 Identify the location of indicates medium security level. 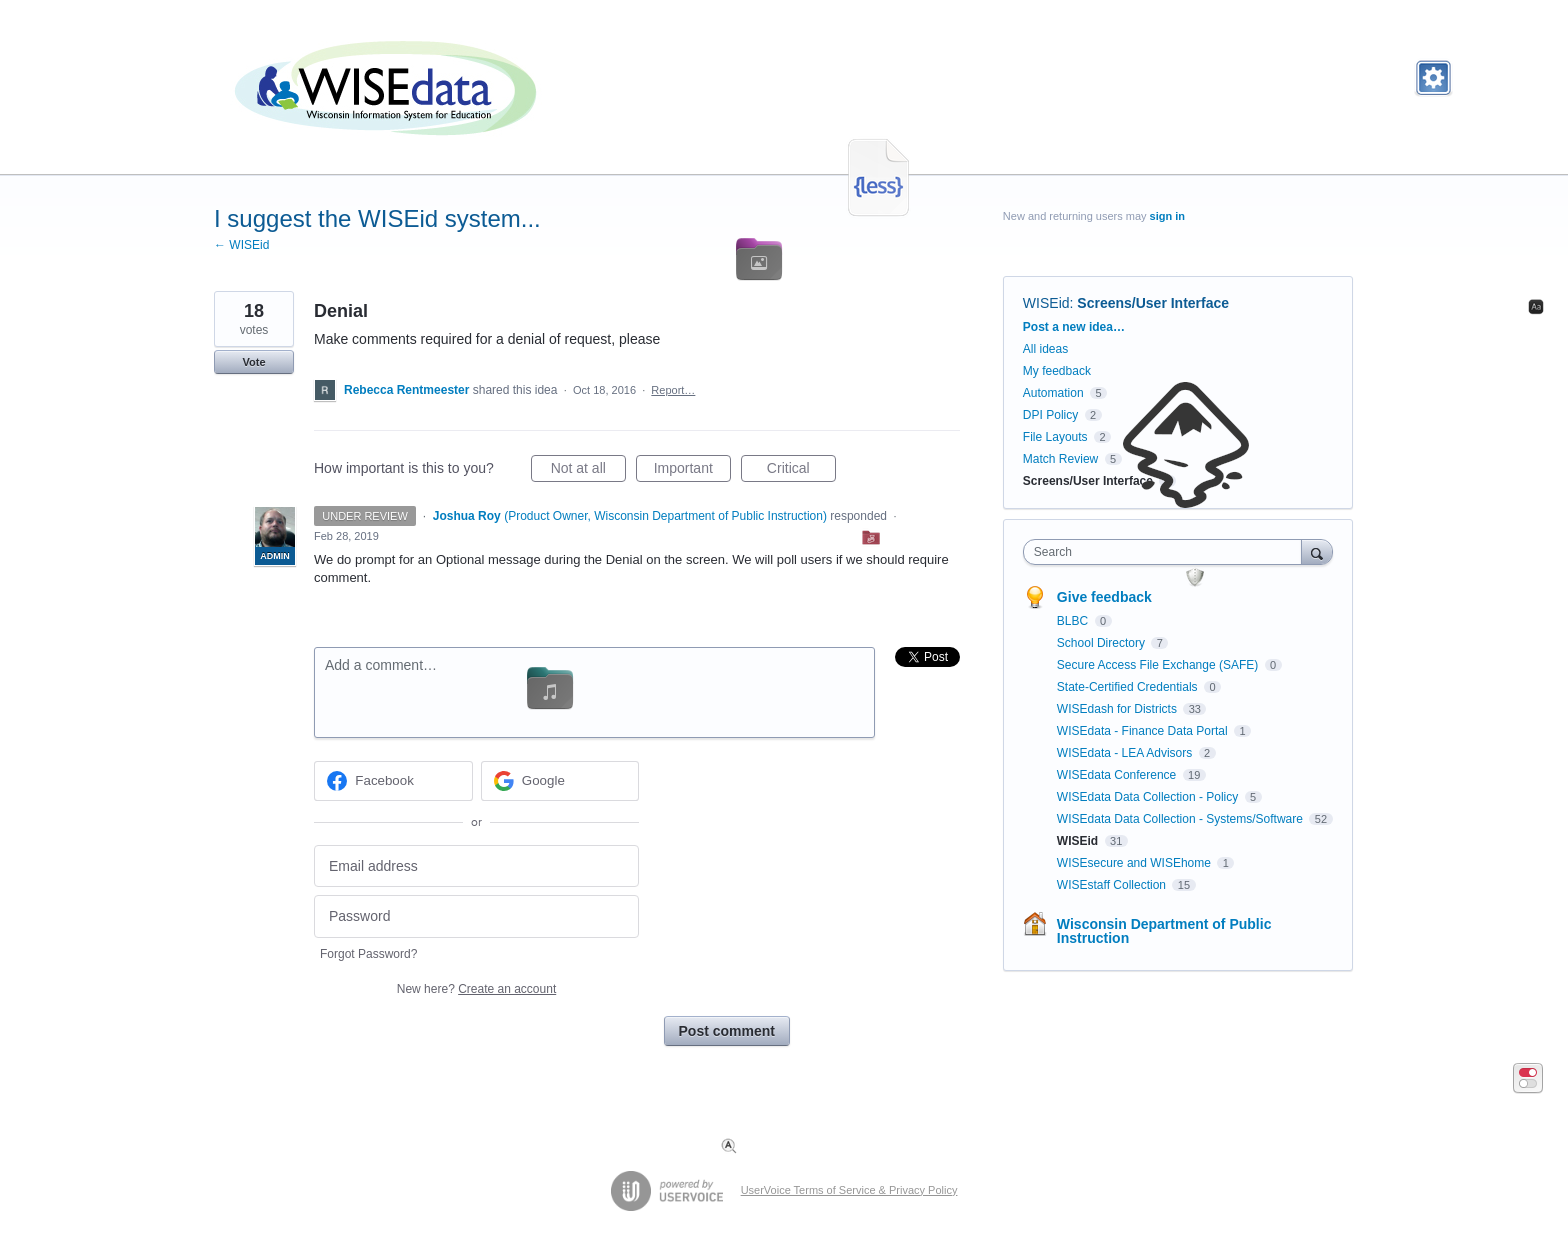
(1195, 577).